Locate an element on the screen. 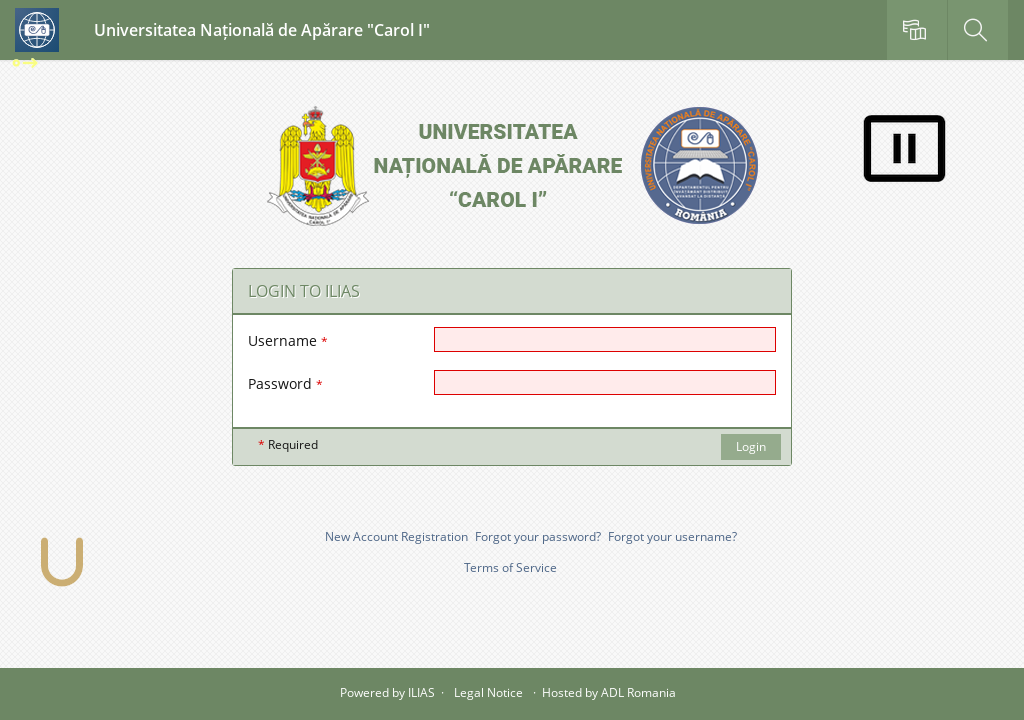 The width and height of the screenshot is (1024, 720). the letter U character or text element is located at coordinates (62, 562).